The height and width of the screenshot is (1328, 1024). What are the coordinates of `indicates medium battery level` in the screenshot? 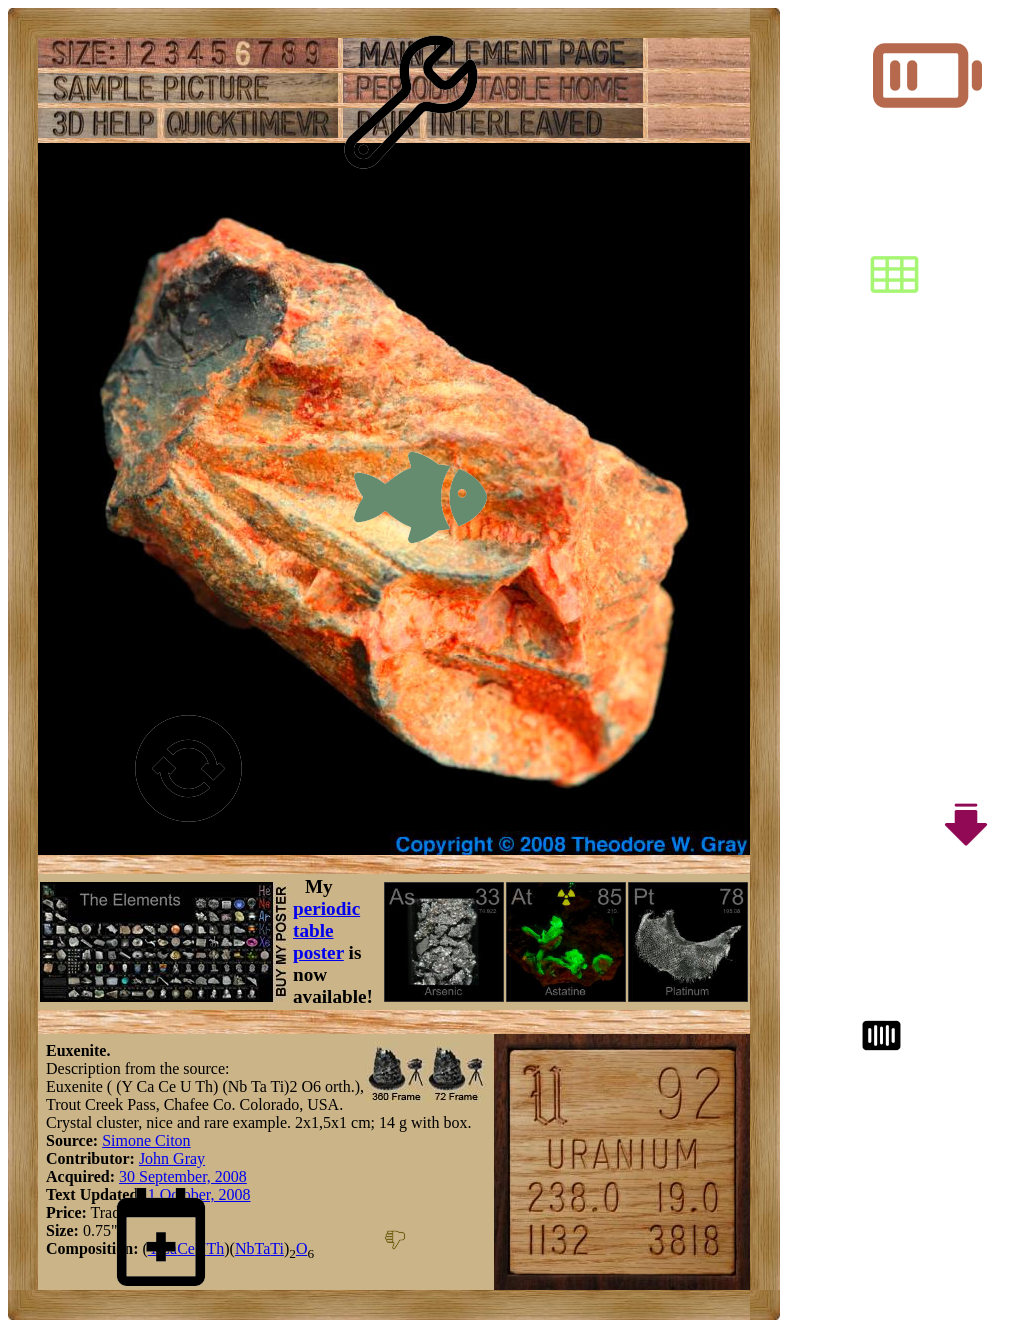 It's located at (927, 75).